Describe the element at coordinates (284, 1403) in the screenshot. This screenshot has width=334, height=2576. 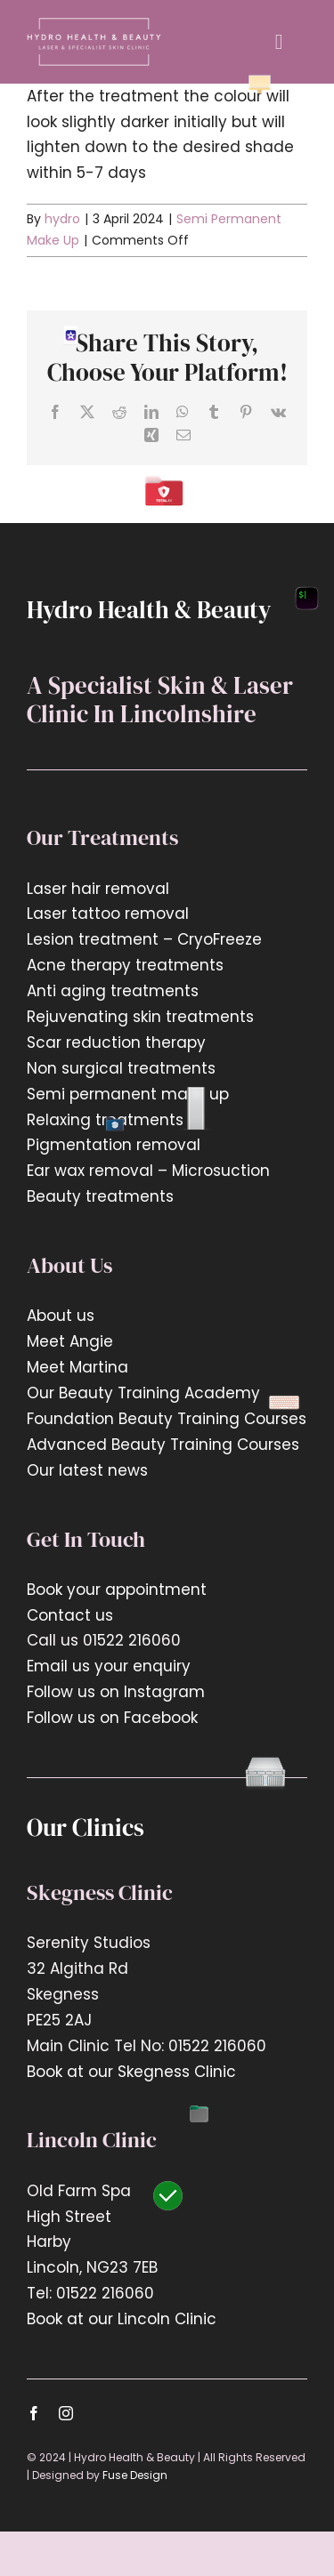
I see `indicates keyboard backlight set to orange/warm color` at that location.